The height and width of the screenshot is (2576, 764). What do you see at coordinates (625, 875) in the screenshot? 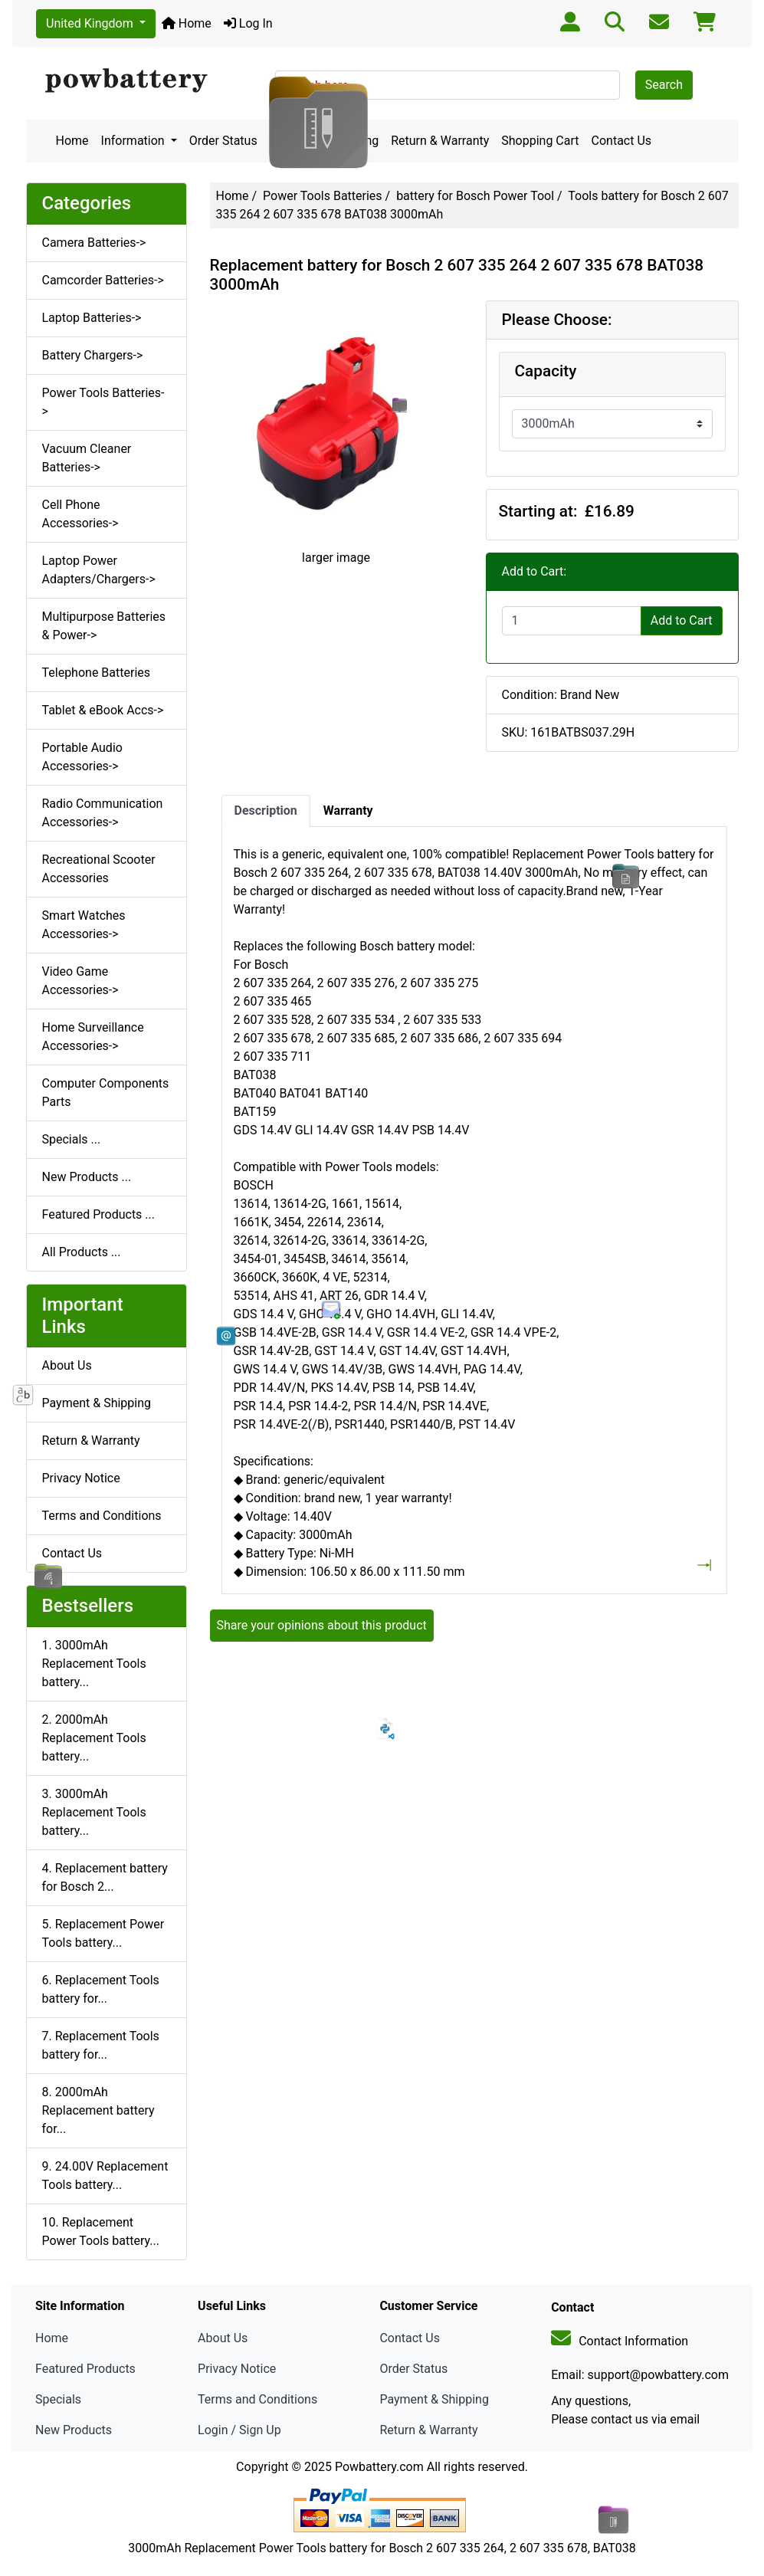
I see `open your documents folder` at bounding box center [625, 875].